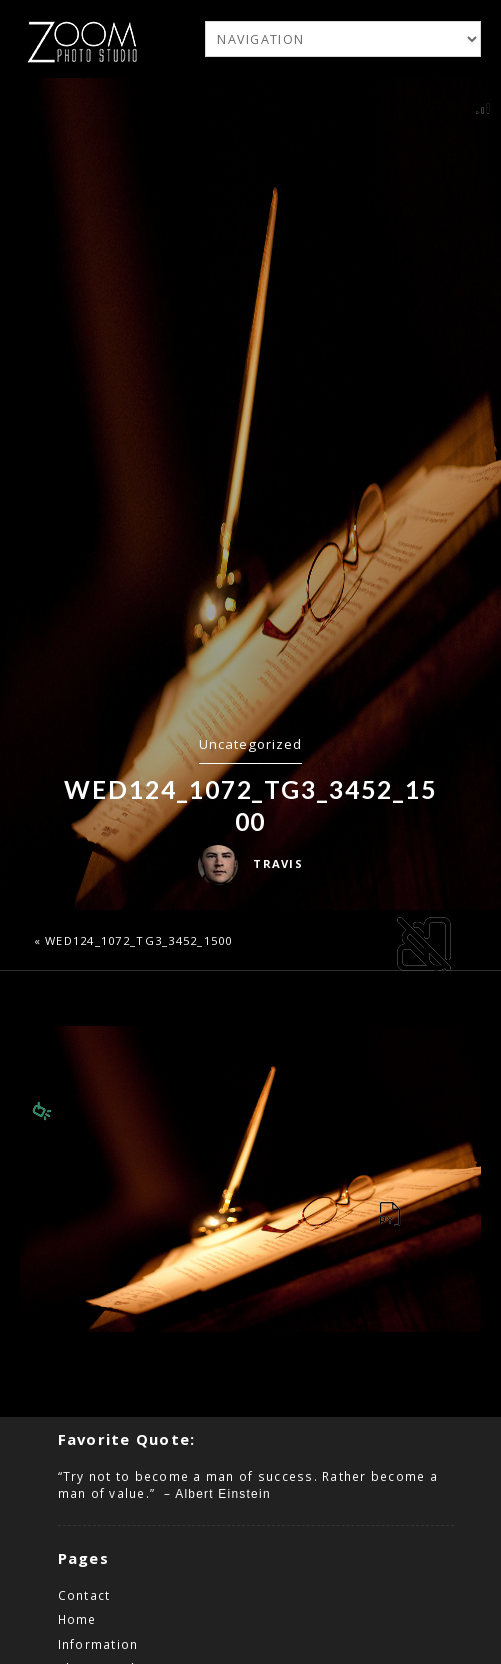 The height and width of the screenshot is (1664, 501). What do you see at coordinates (488, 104) in the screenshot?
I see `indicates medium signal strength` at bounding box center [488, 104].